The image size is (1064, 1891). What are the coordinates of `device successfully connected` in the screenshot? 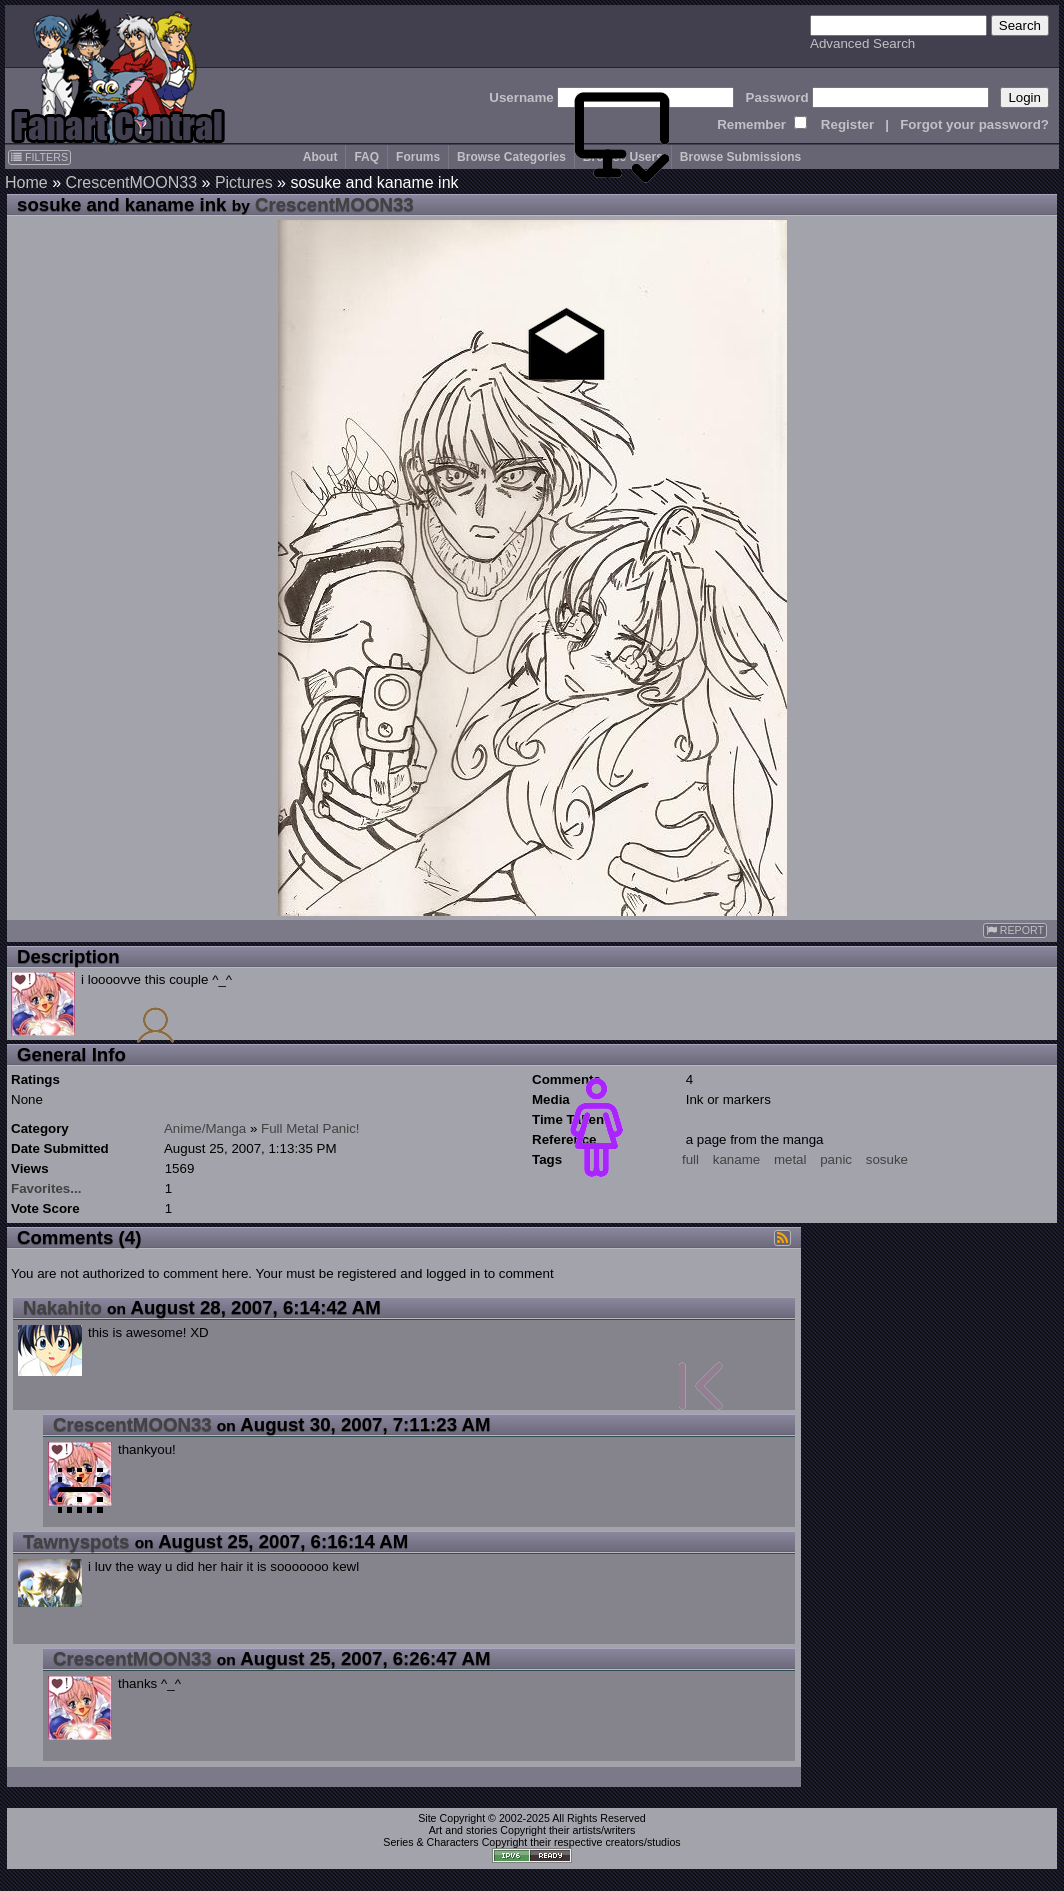 It's located at (622, 135).